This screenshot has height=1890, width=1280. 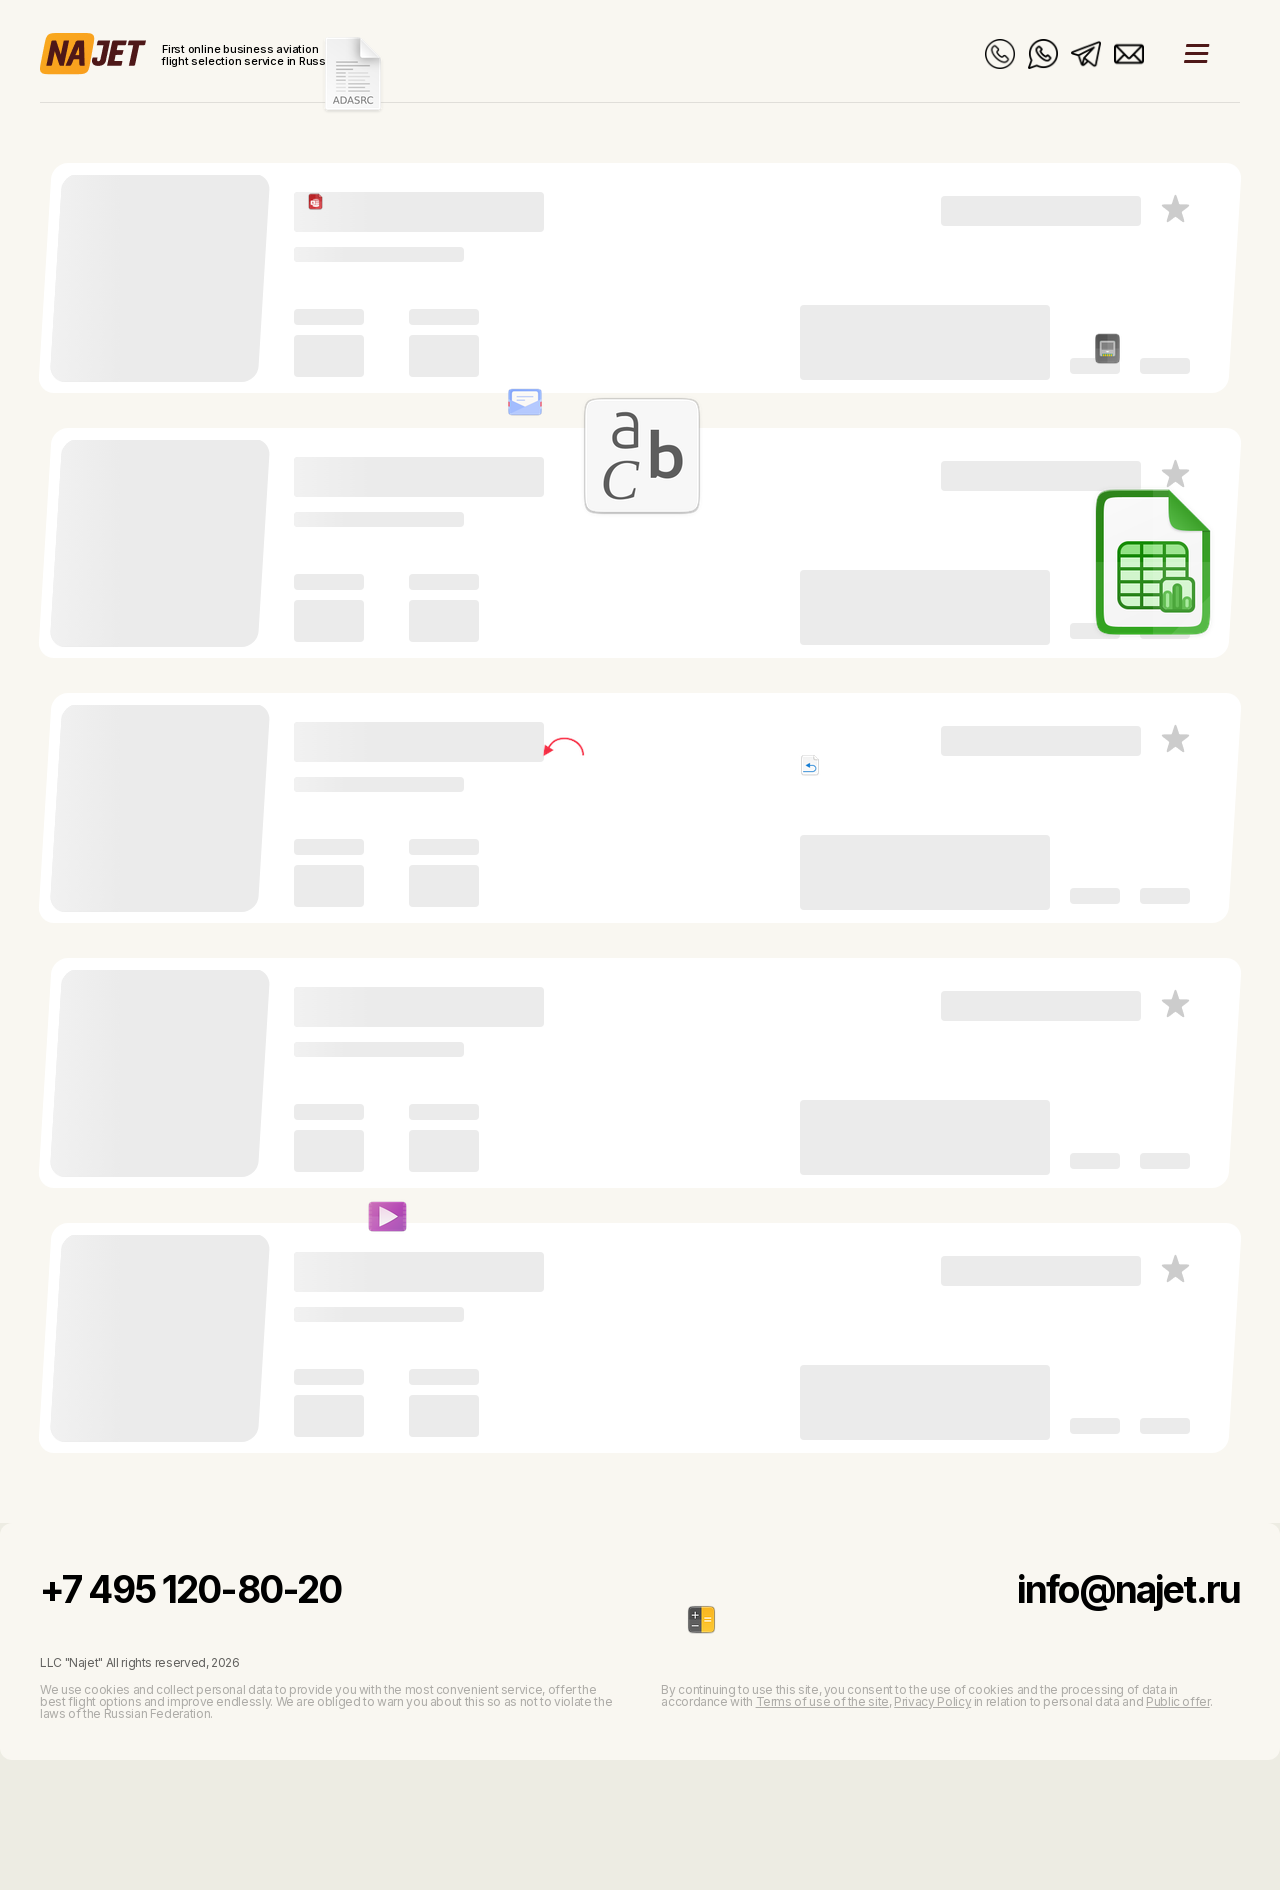 What do you see at coordinates (315, 201) in the screenshot?
I see `microsoft access database file` at bounding box center [315, 201].